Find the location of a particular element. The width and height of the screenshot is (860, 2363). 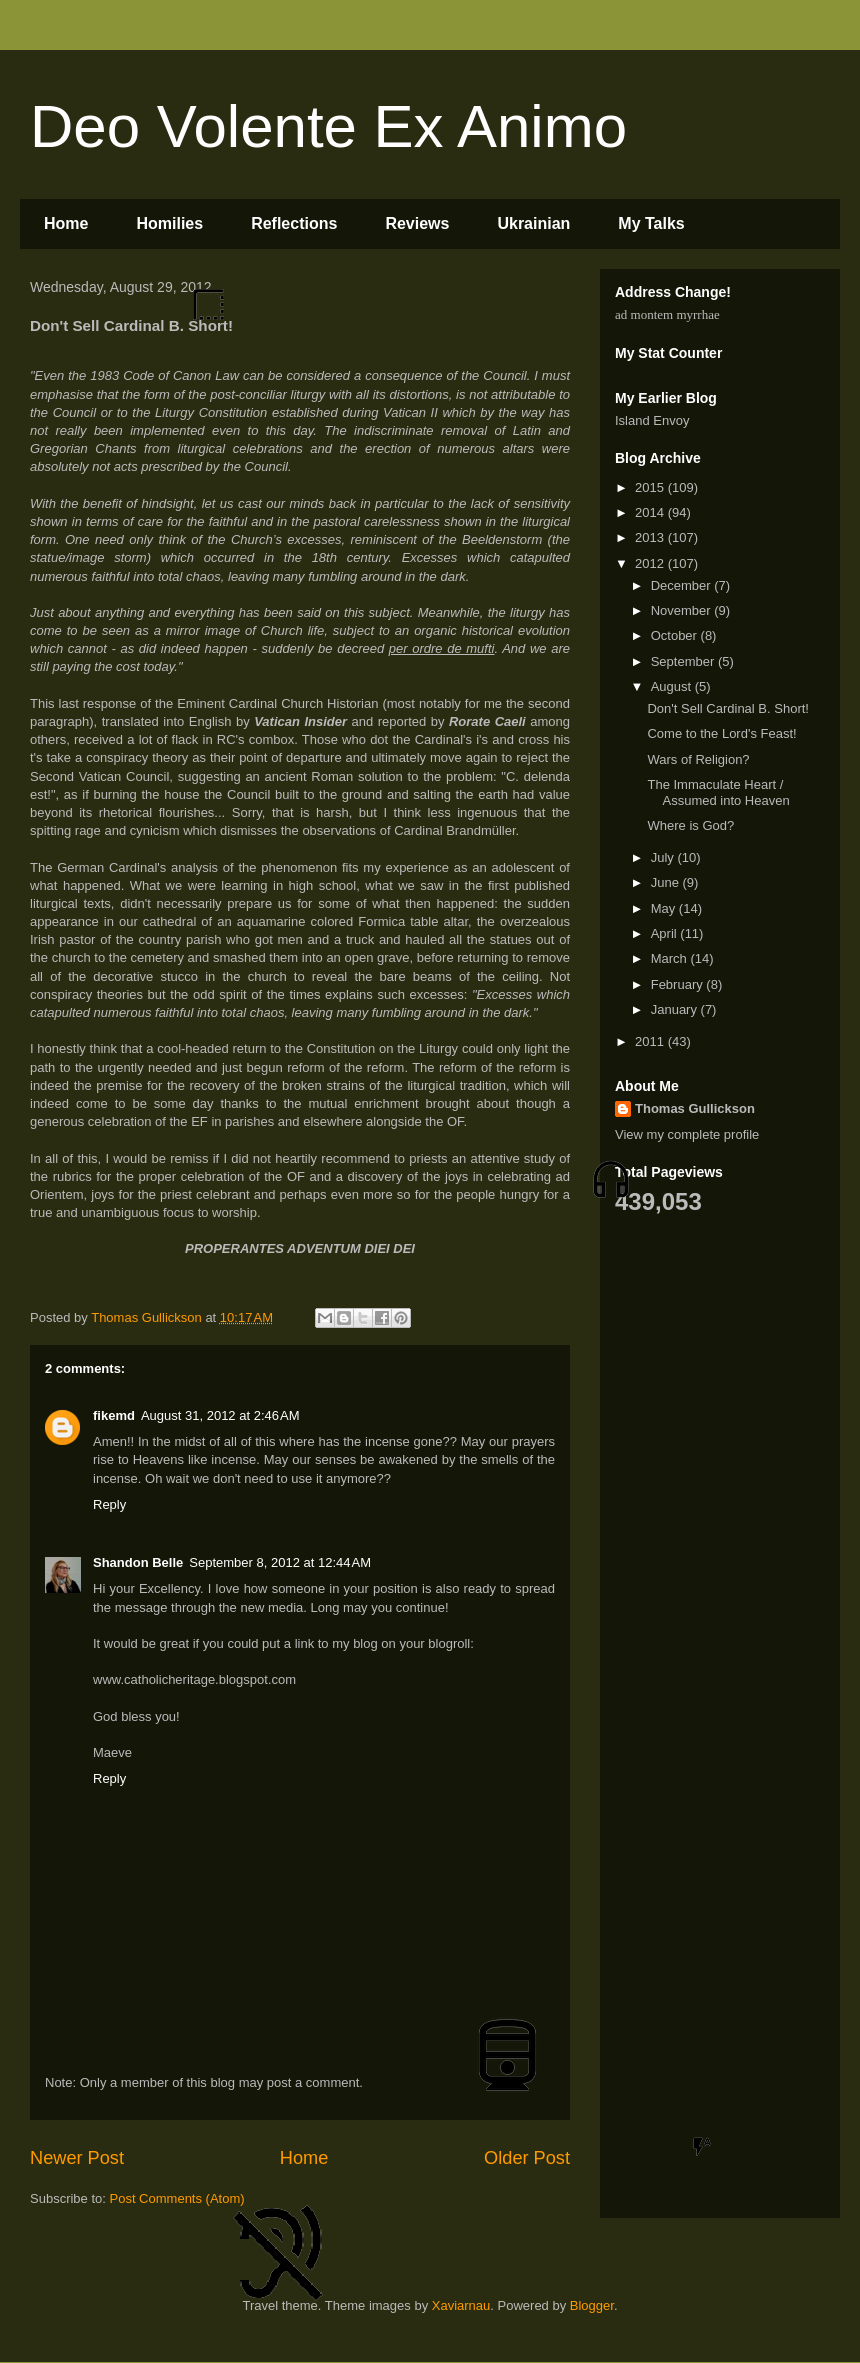

get railway or train directions is located at coordinates (507, 2058).